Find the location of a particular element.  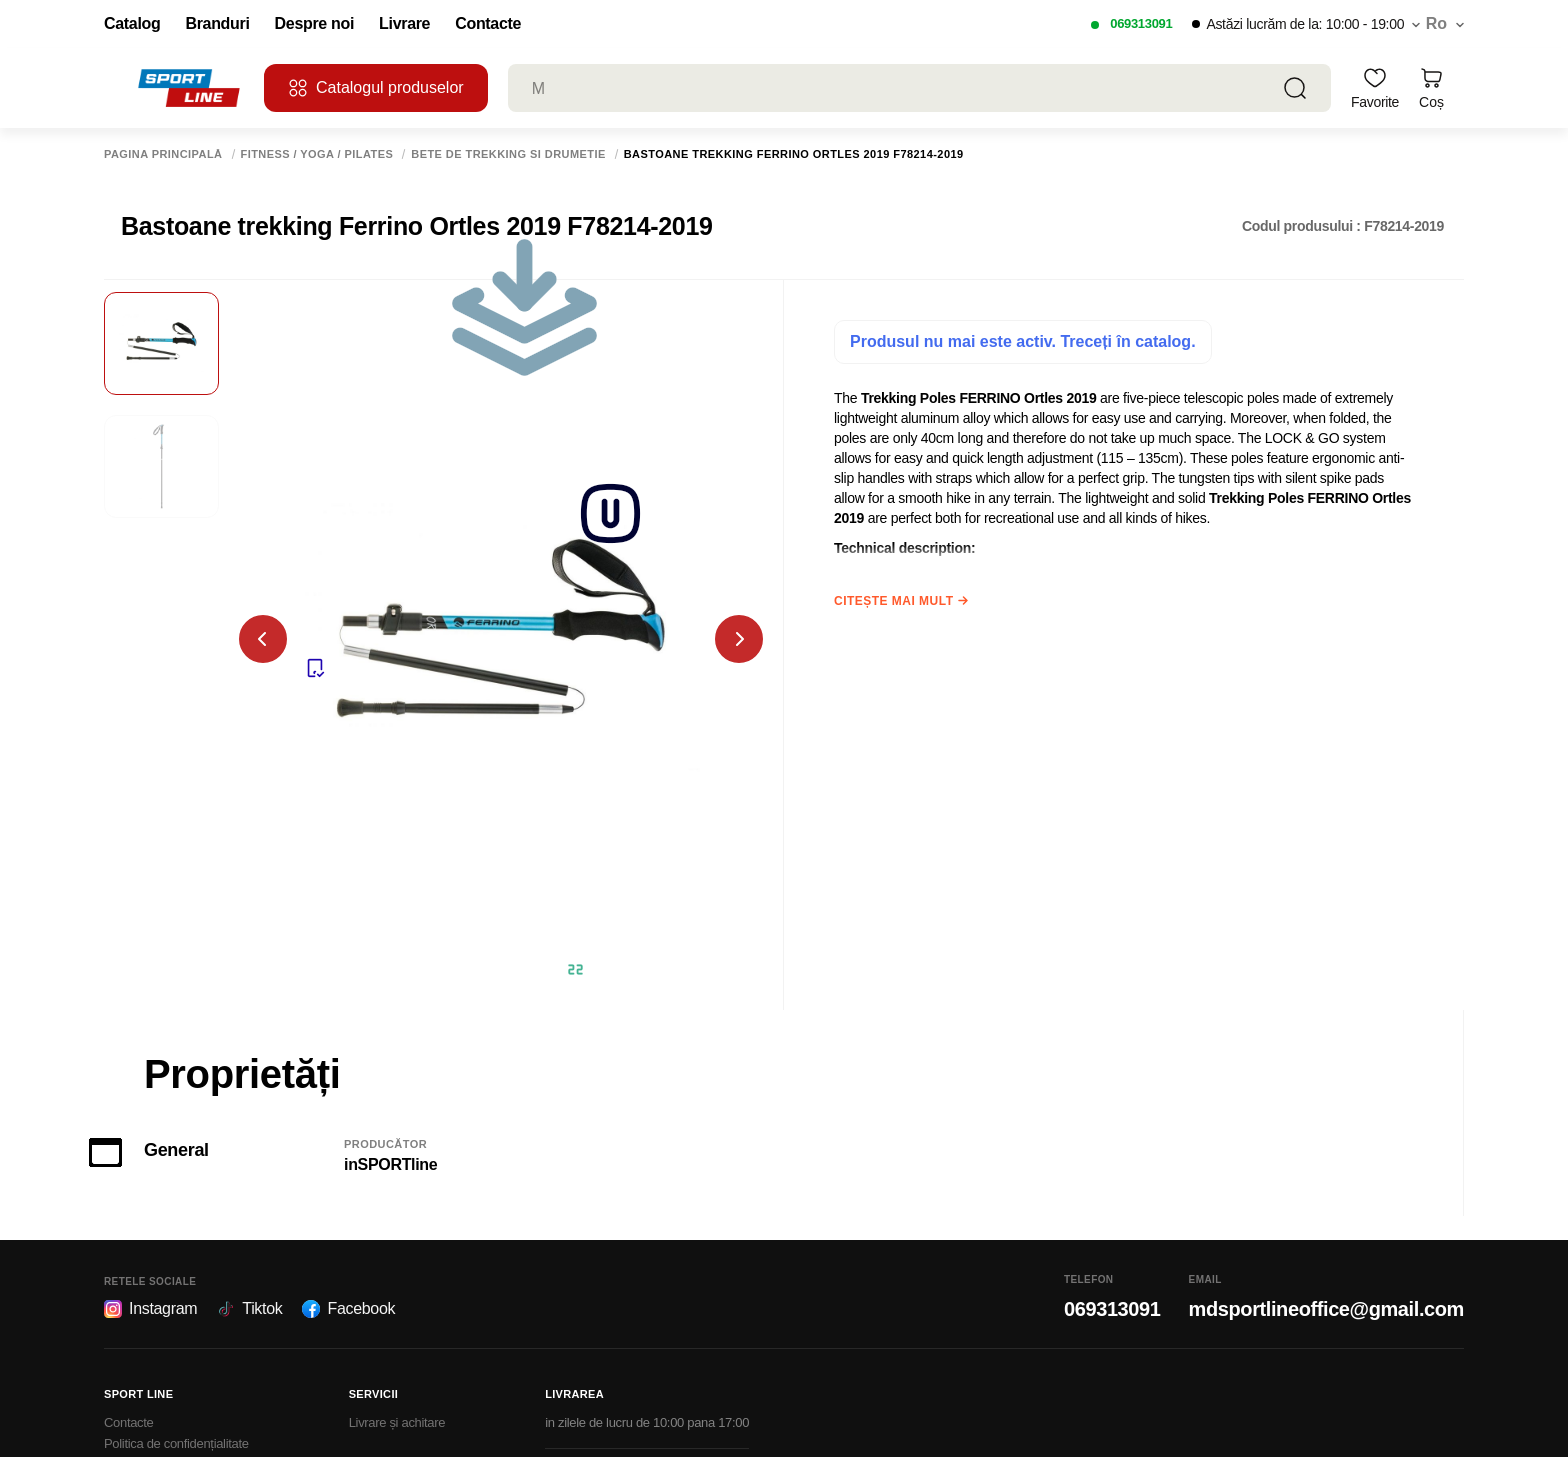

tablet device successfully connected is located at coordinates (315, 668).